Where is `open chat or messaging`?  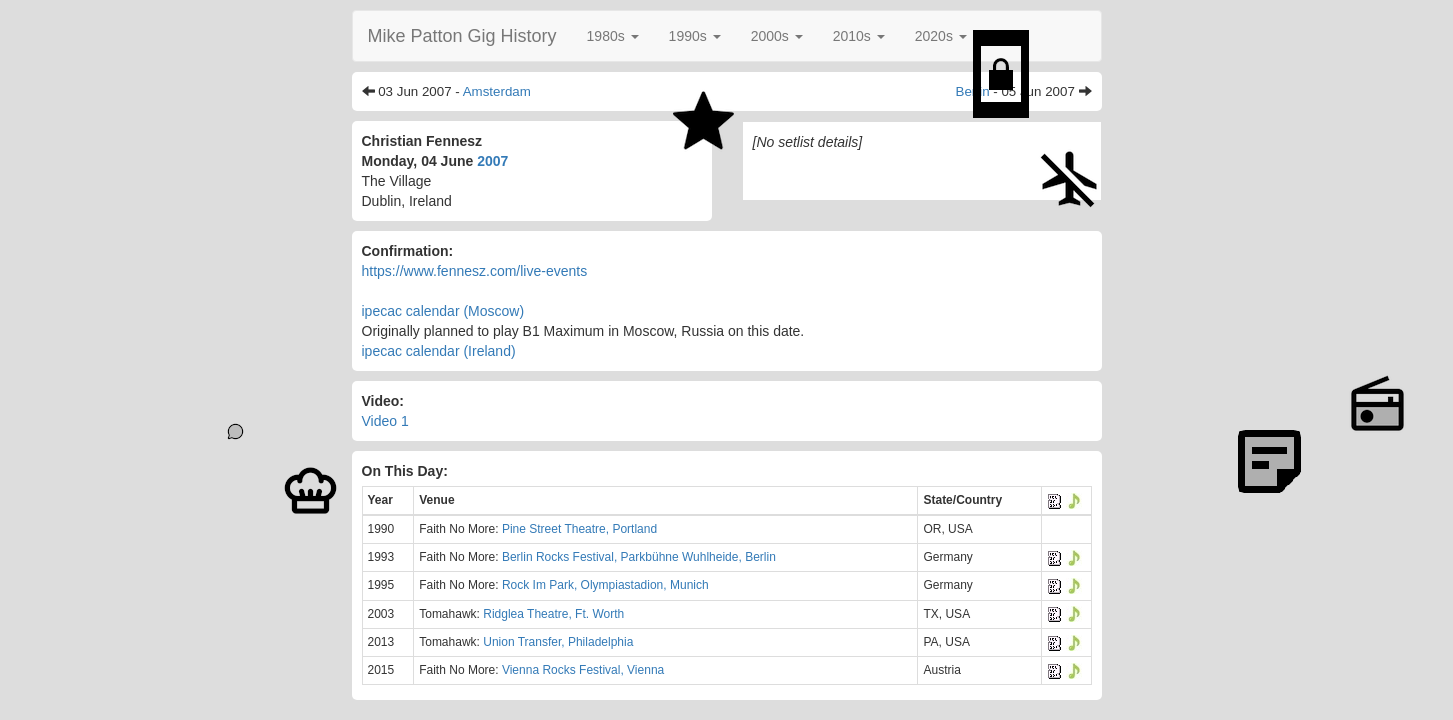
open chat or messaging is located at coordinates (235, 431).